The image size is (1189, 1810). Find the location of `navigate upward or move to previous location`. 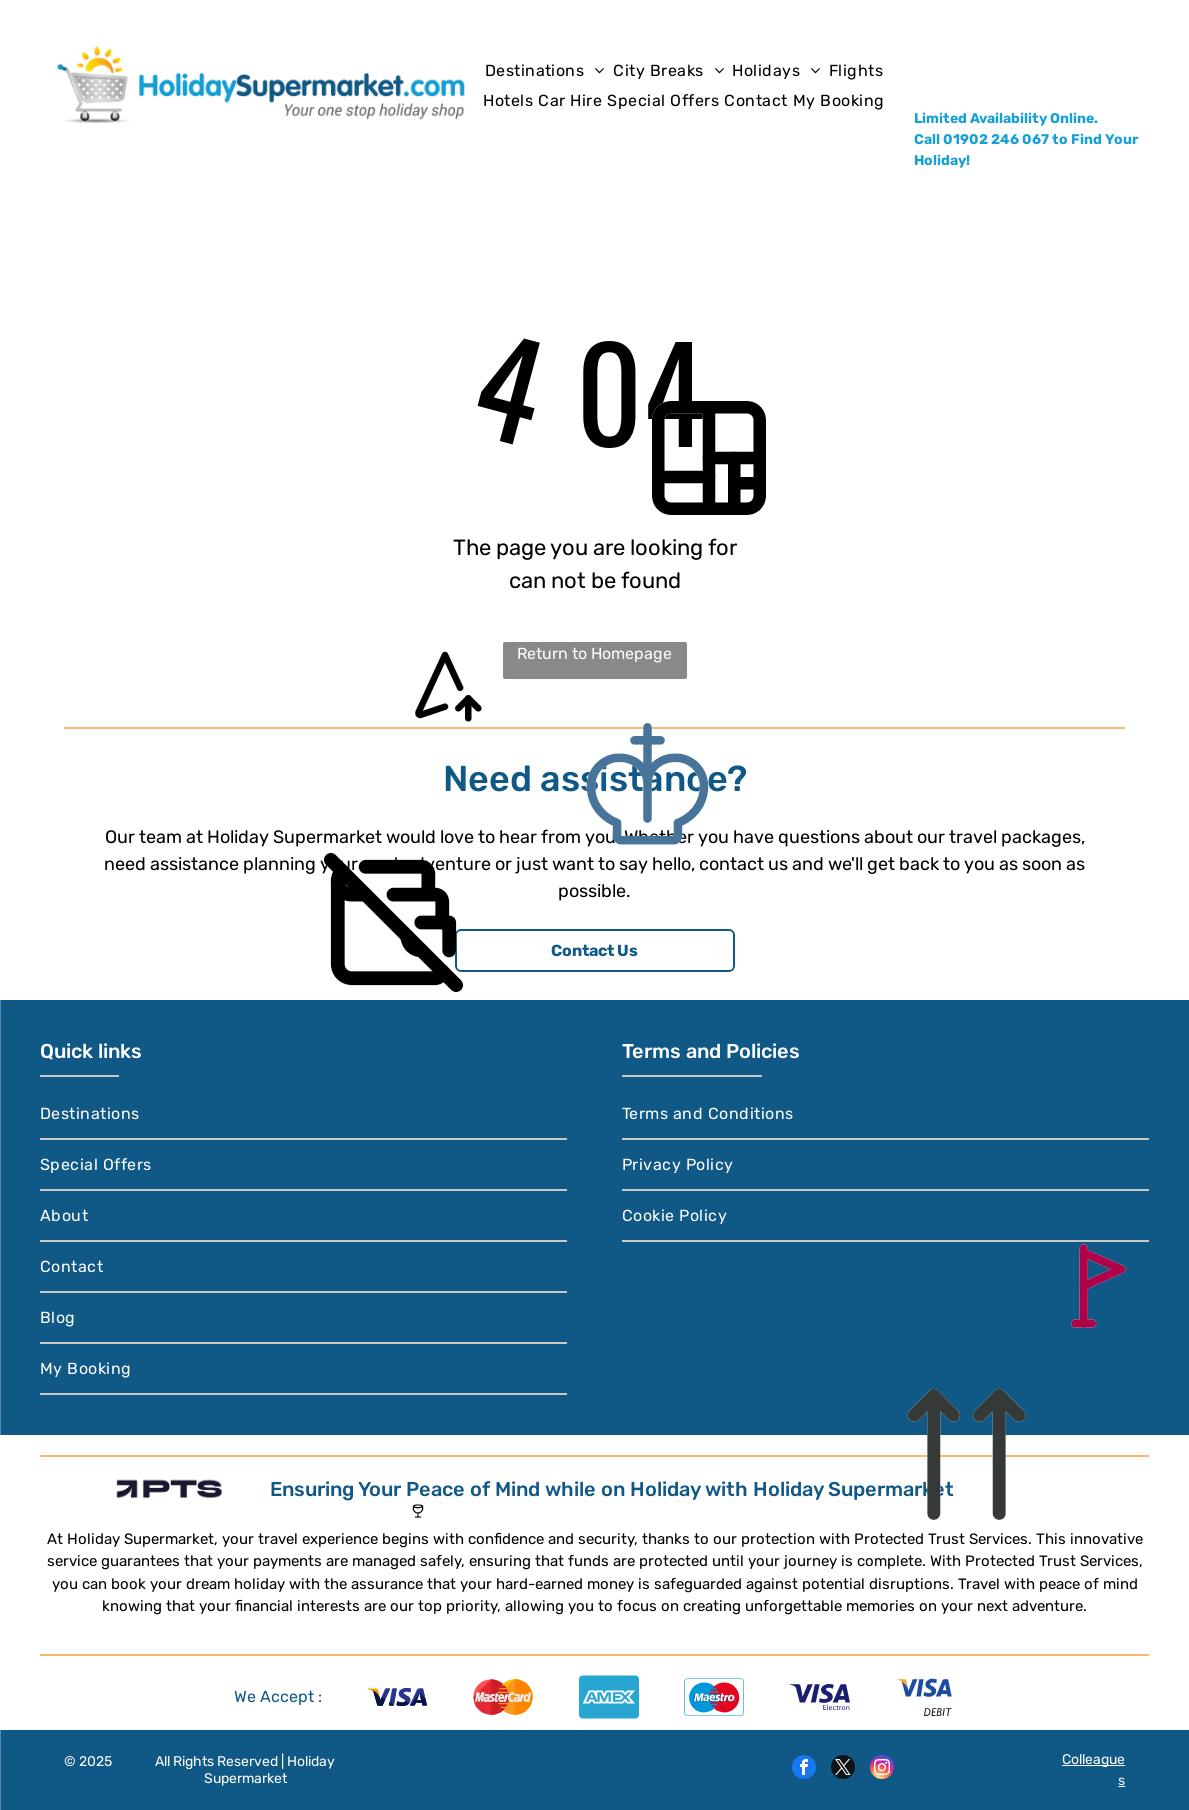

navigate upward or move to previous location is located at coordinates (445, 685).